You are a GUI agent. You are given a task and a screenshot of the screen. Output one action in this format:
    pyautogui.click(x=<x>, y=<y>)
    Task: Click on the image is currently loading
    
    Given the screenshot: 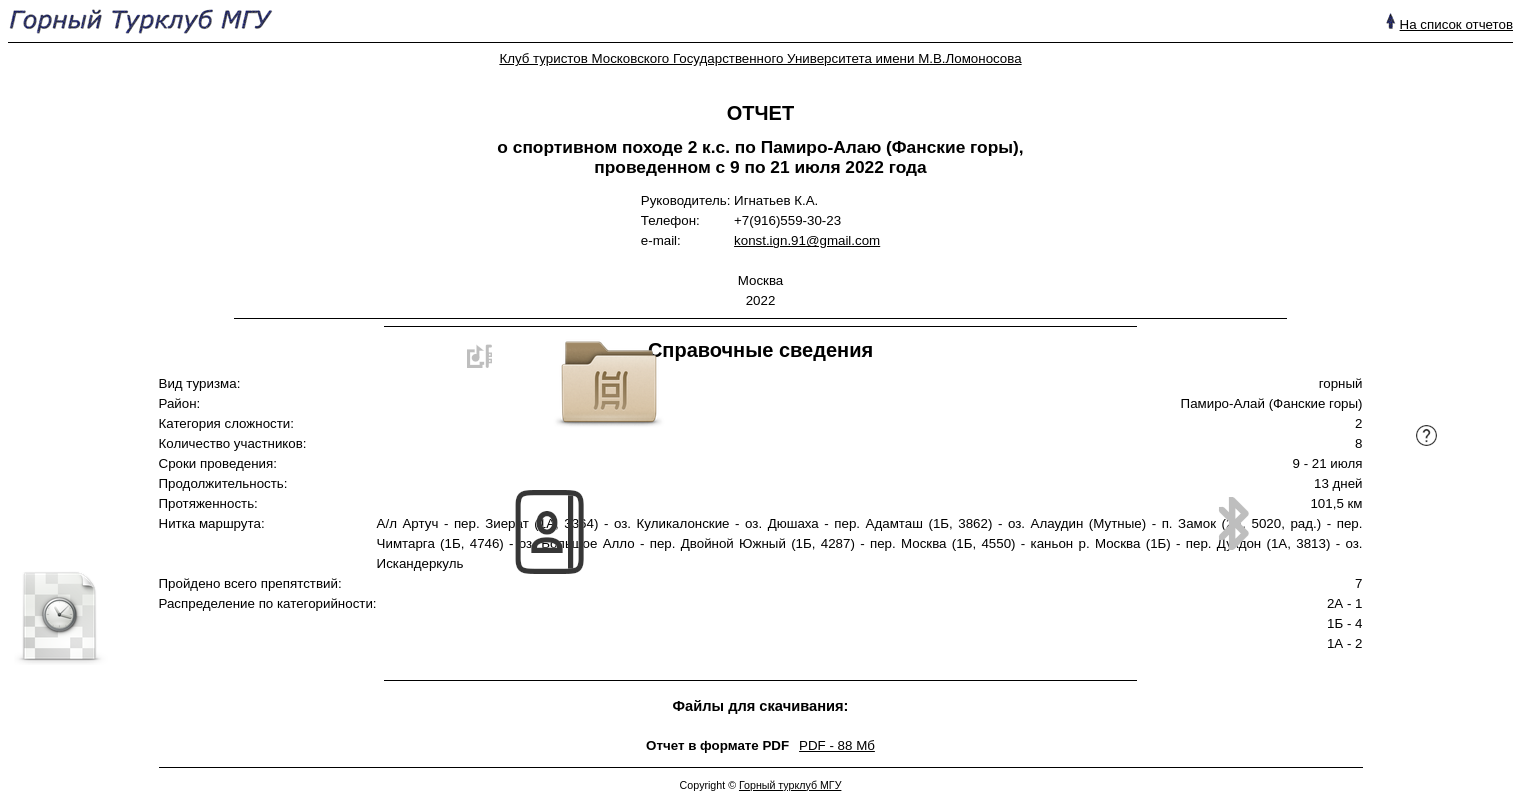 What is the action you would take?
    pyautogui.click(x=61, y=616)
    